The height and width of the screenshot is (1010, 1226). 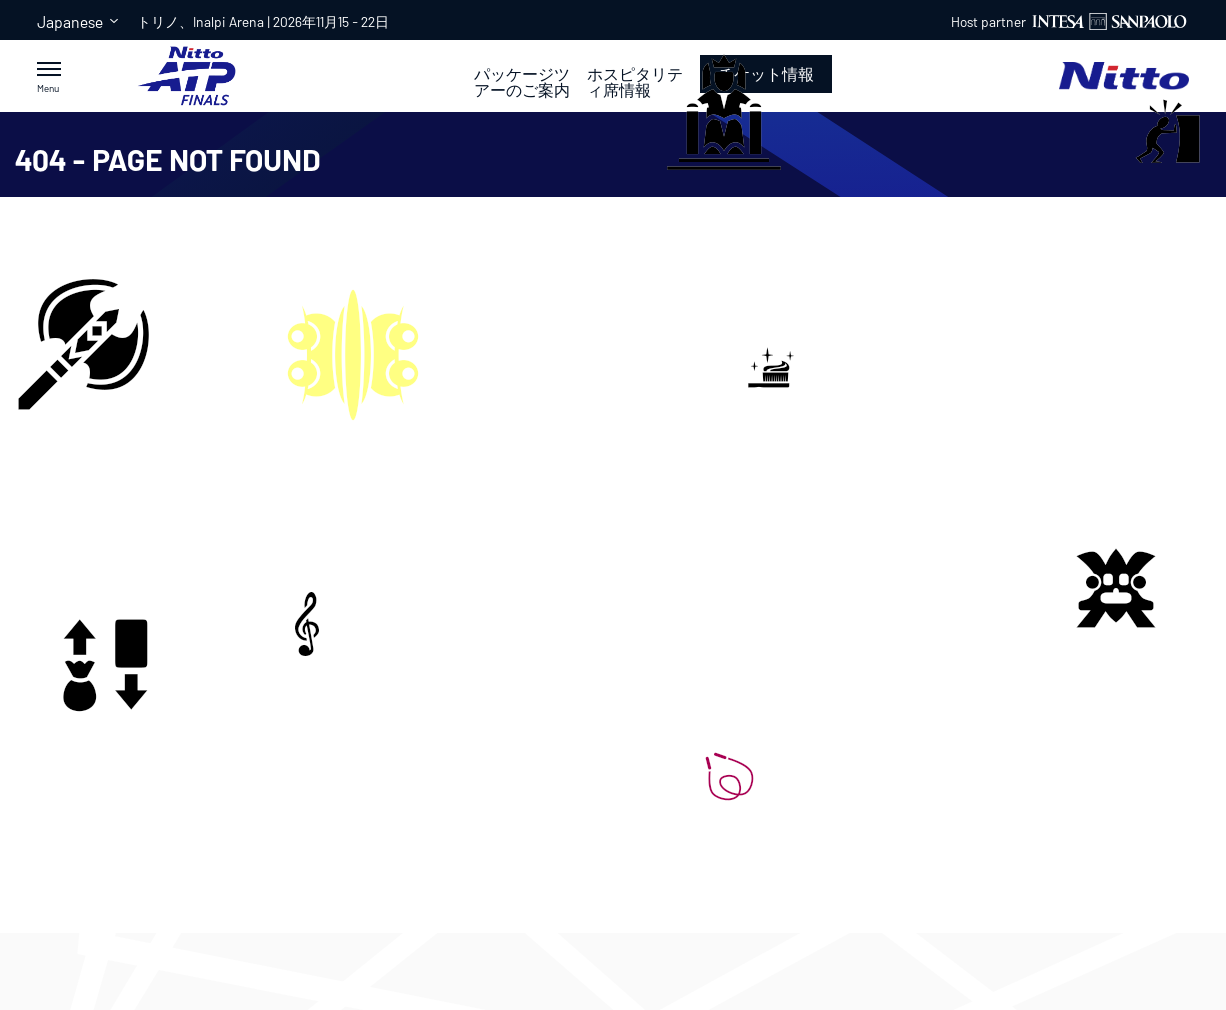 I want to click on decorative tribal or aztec-style game badge, so click(x=1116, y=588).